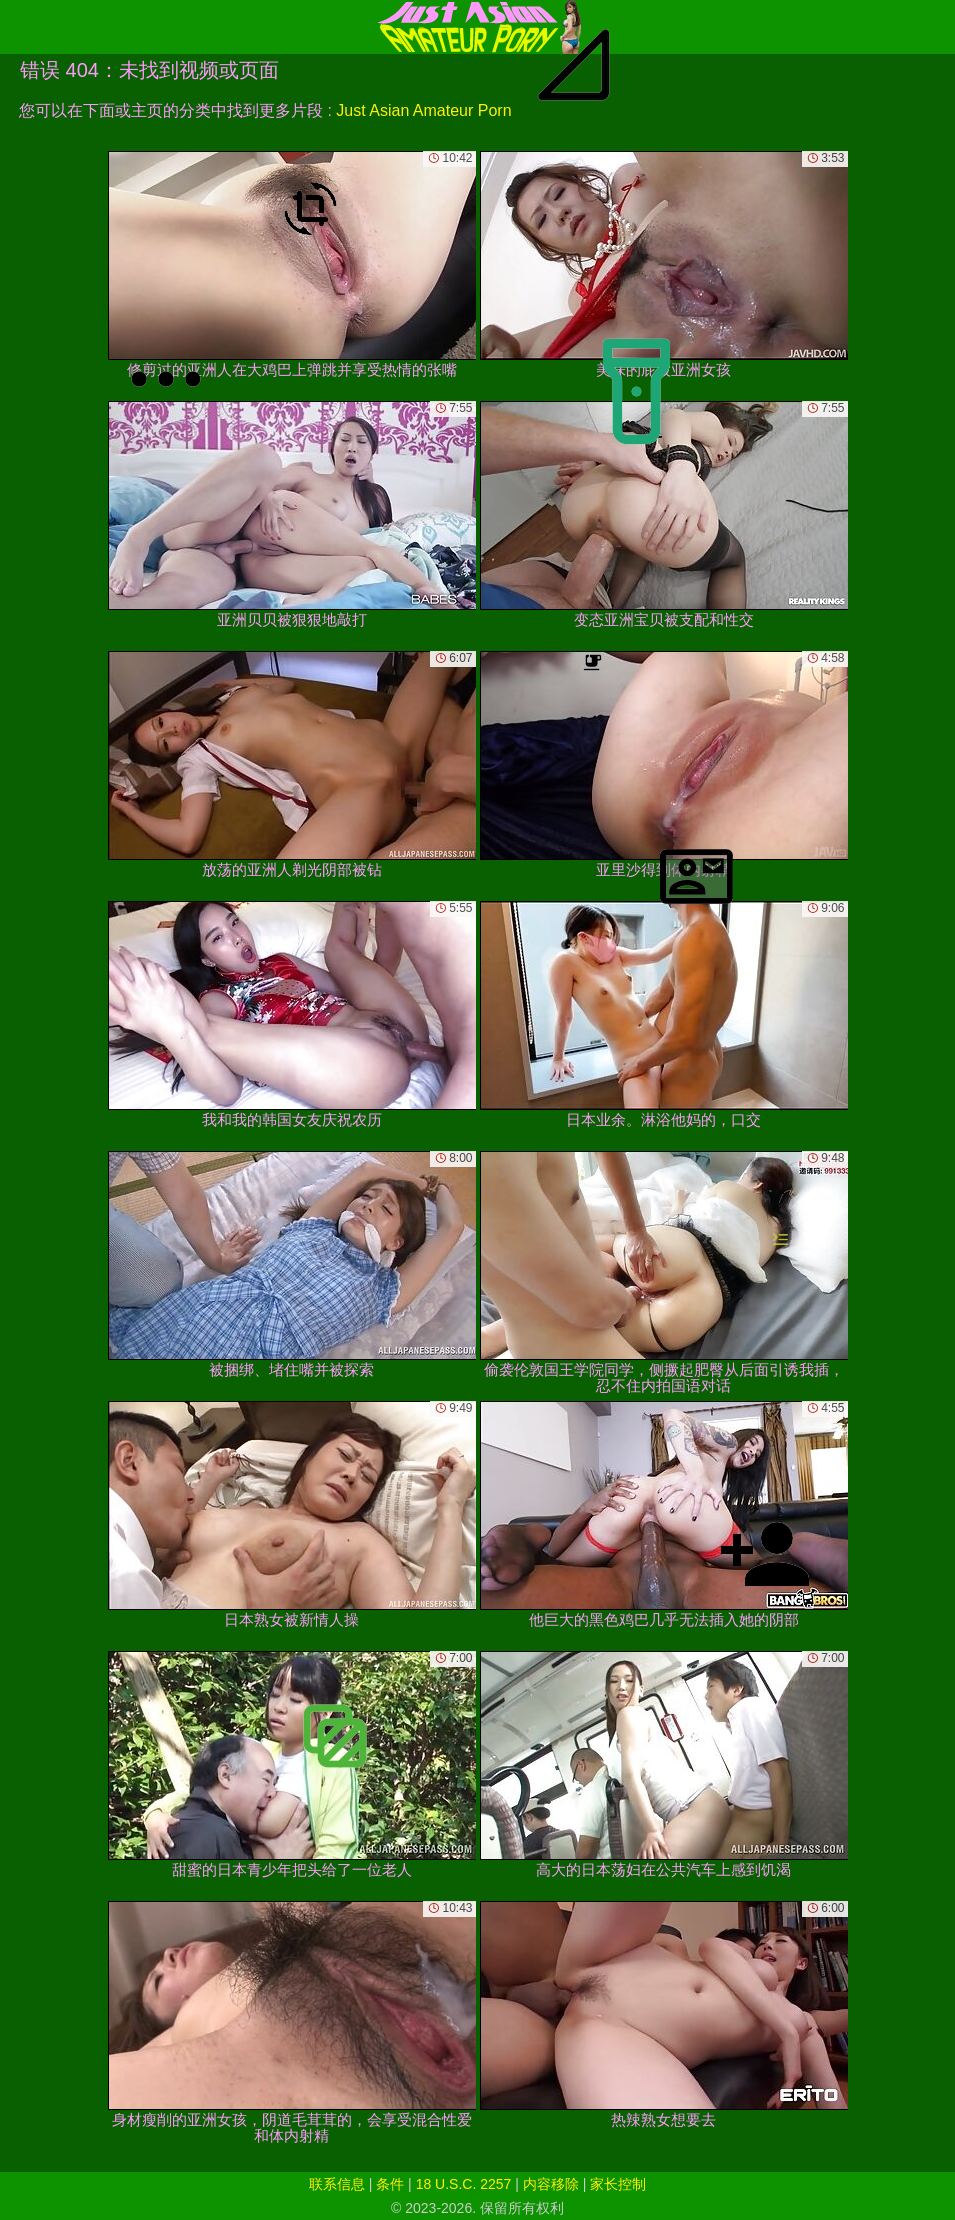 The image size is (955, 2220). I want to click on open more options menu, so click(166, 379).